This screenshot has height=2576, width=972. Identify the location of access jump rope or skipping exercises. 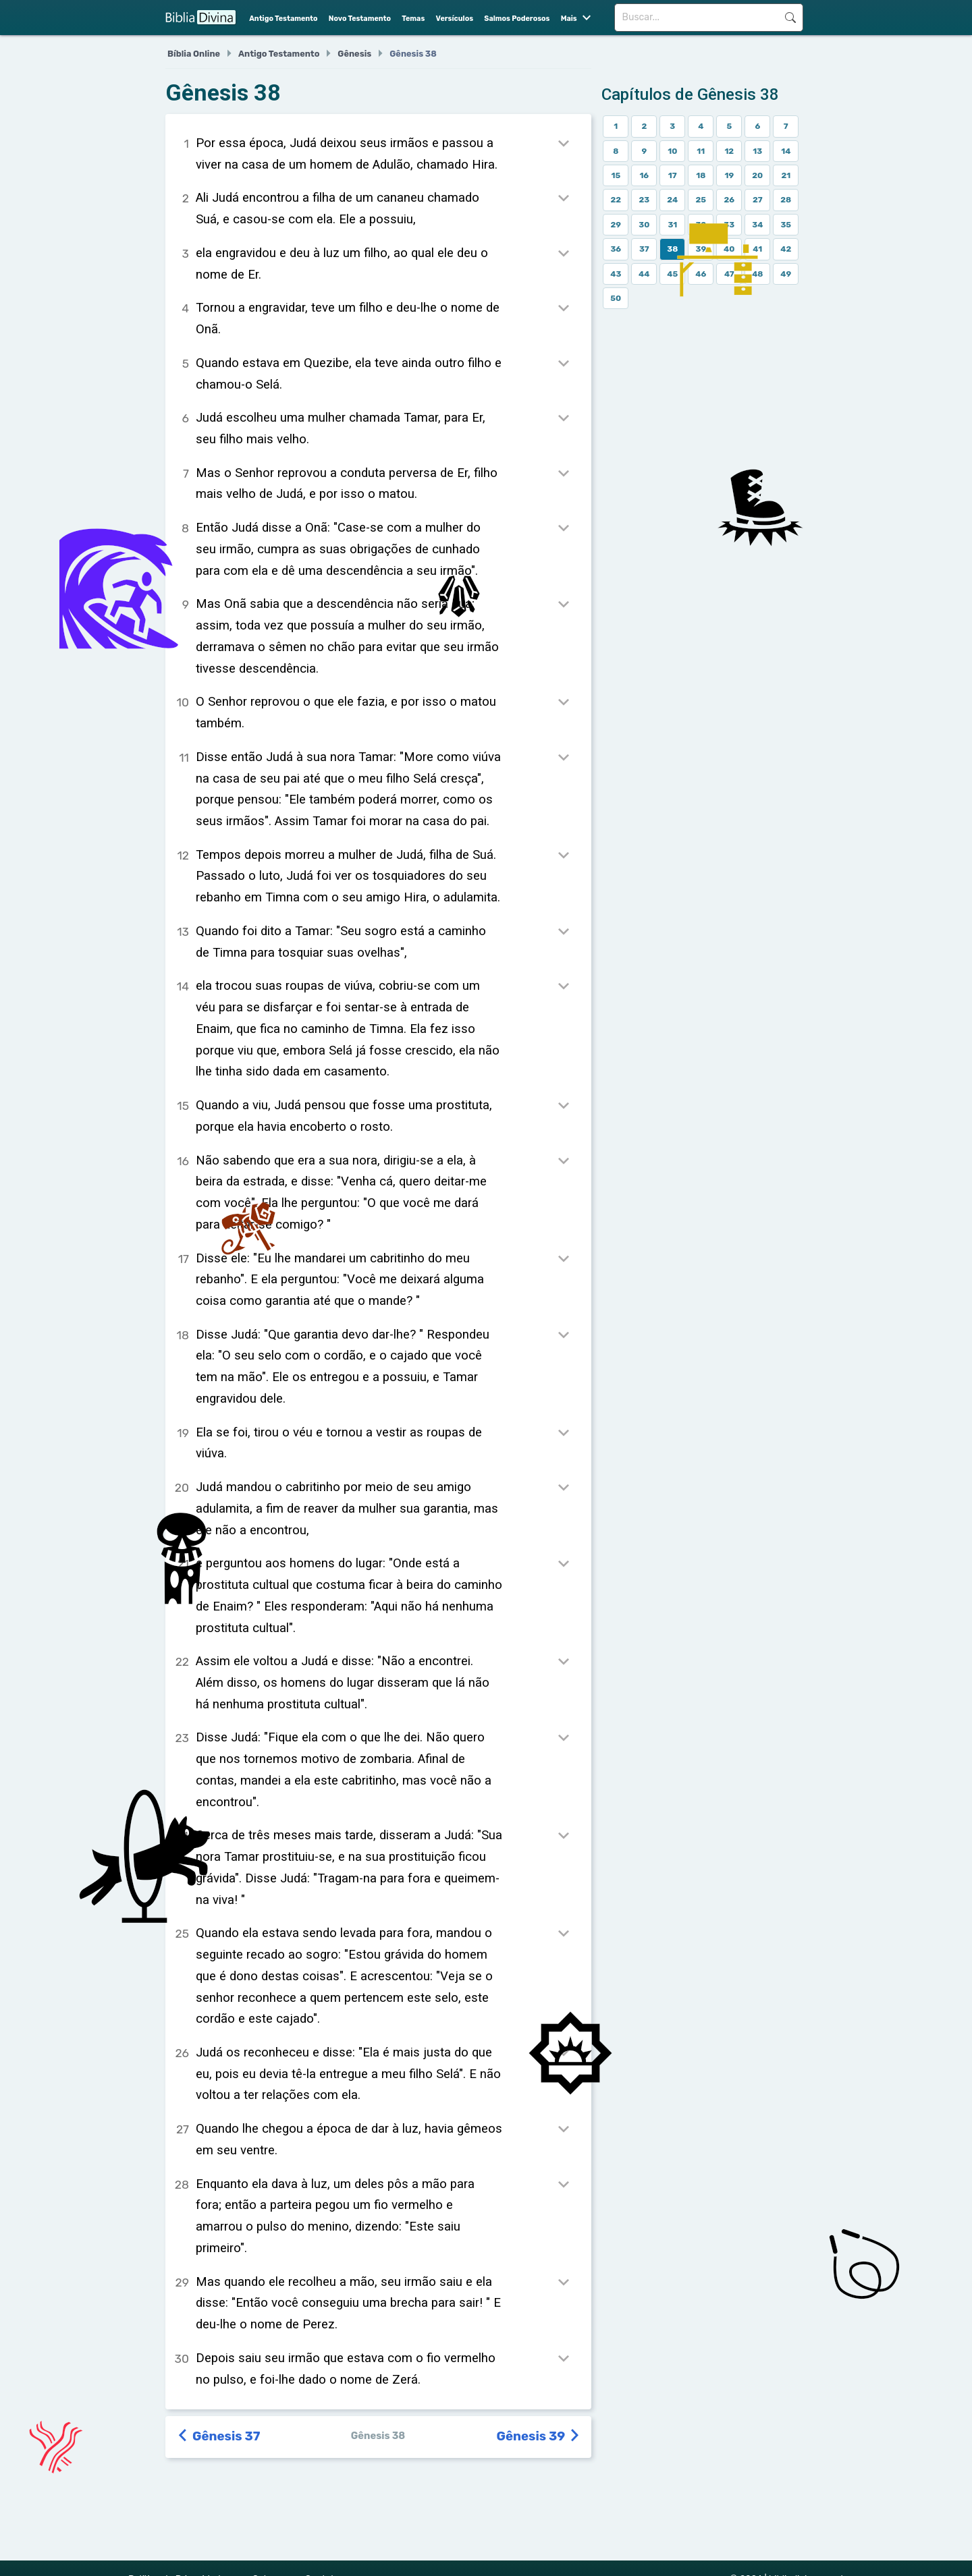
(864, 2264).